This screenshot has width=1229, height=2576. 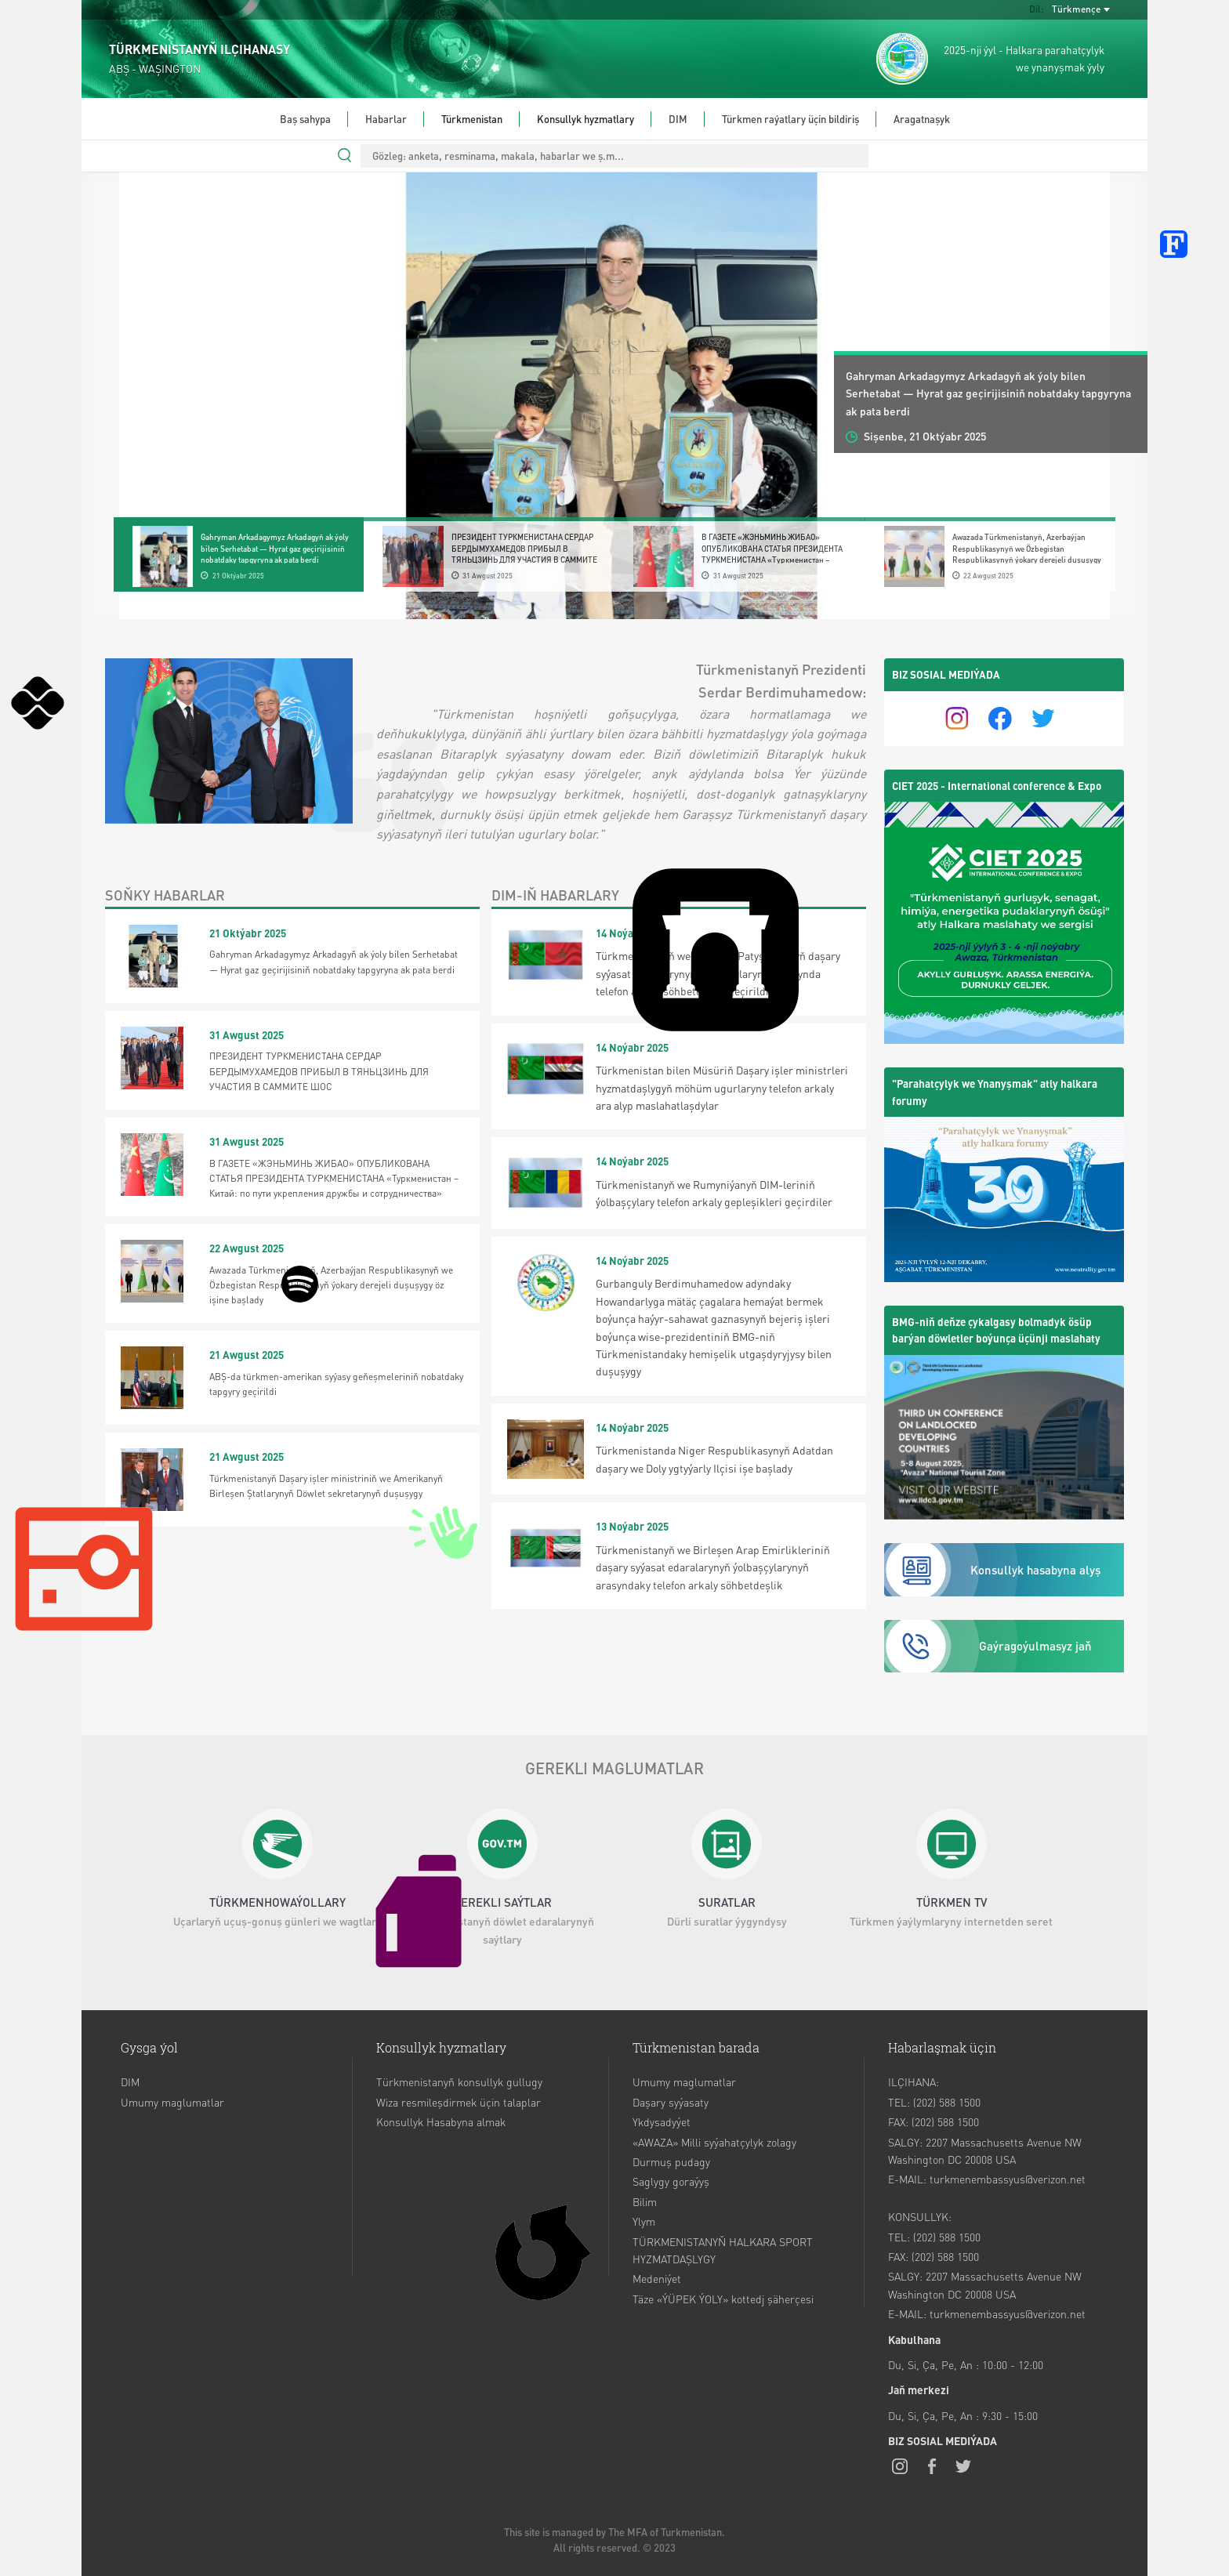 What do you see at coordinates (543, 2252) in the screenshot?
I see `visit the Headphone Zone website or store` at bounding box center [543, 2252].